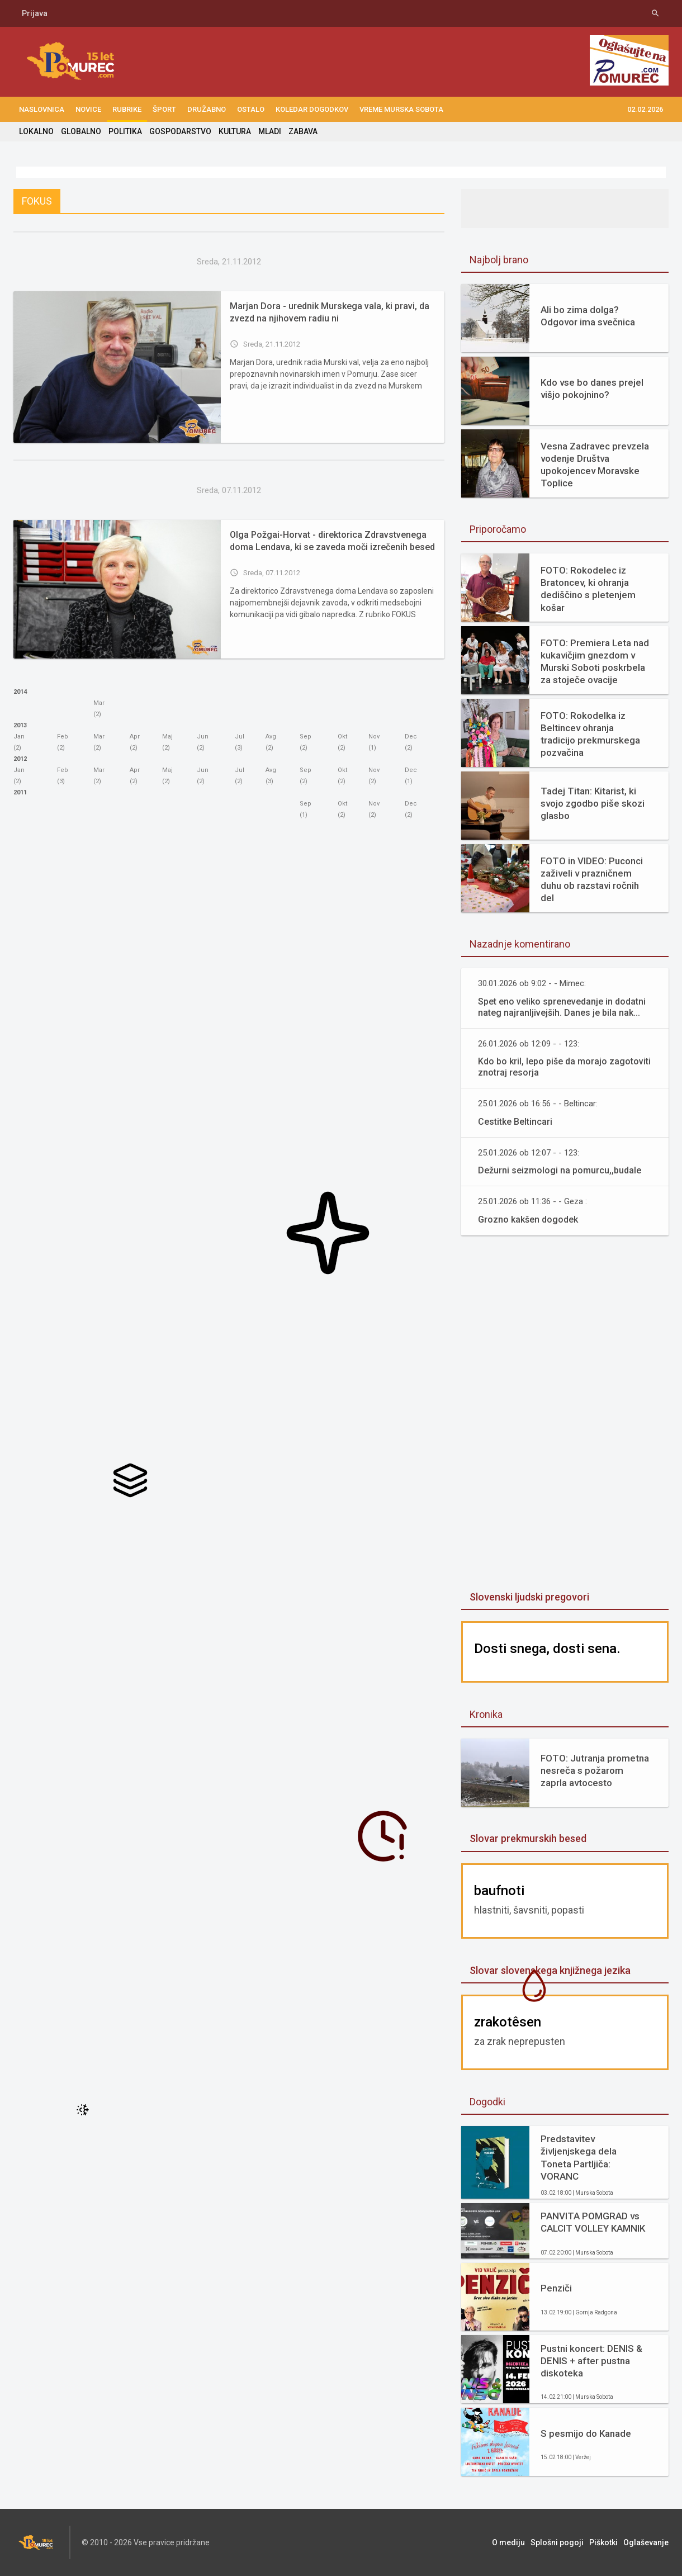 This screenshot has width=682, height=2576. What do you see at coordinates (328, 1233) in the screenshot?
I see `indicates AI-generated or enhanced content` at bounding box center [328, 1233].